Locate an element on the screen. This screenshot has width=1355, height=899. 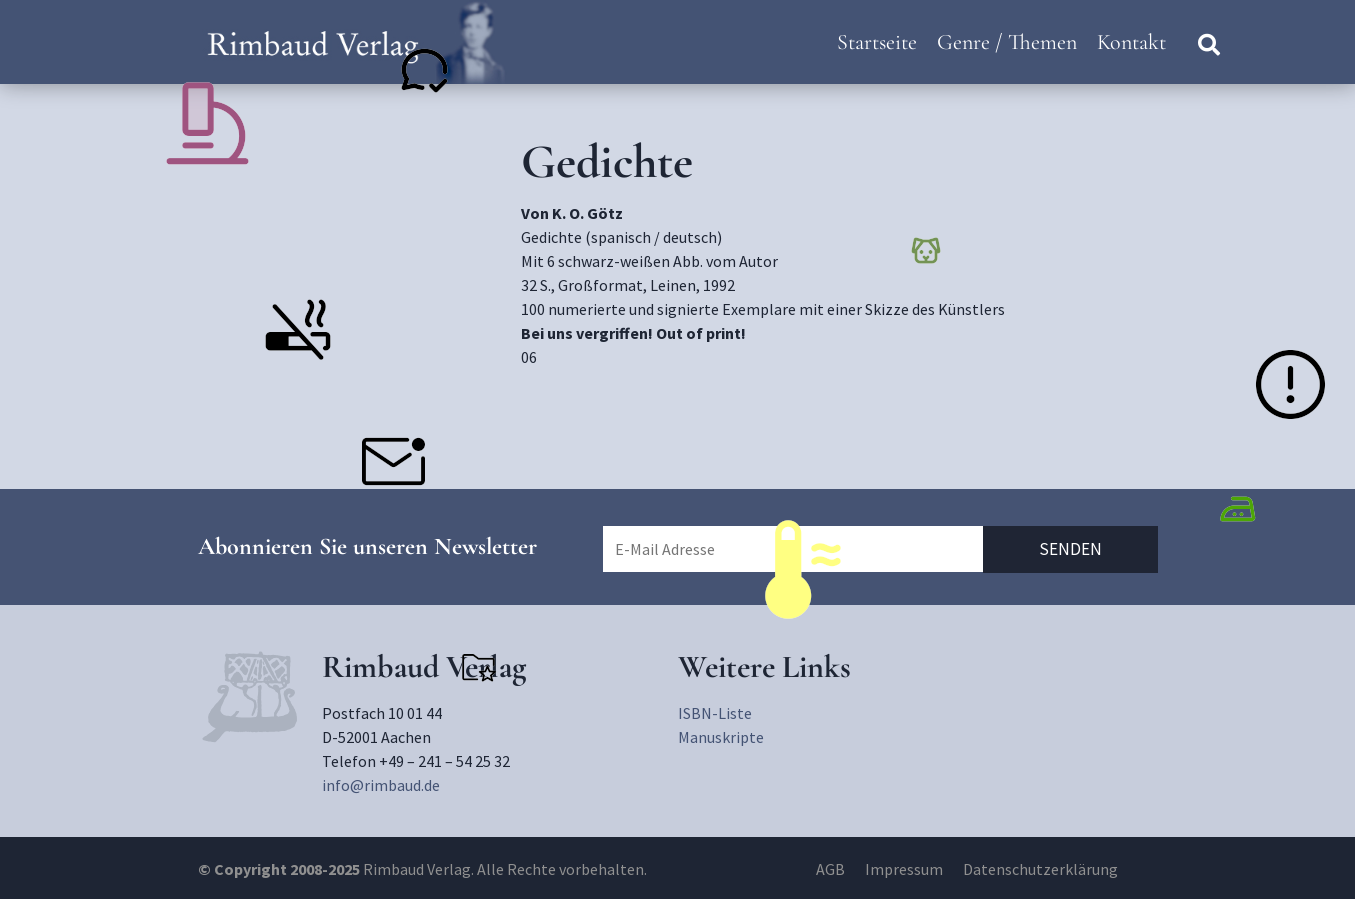
iron clothing or fabric items is located at coordinates (1238, 509).